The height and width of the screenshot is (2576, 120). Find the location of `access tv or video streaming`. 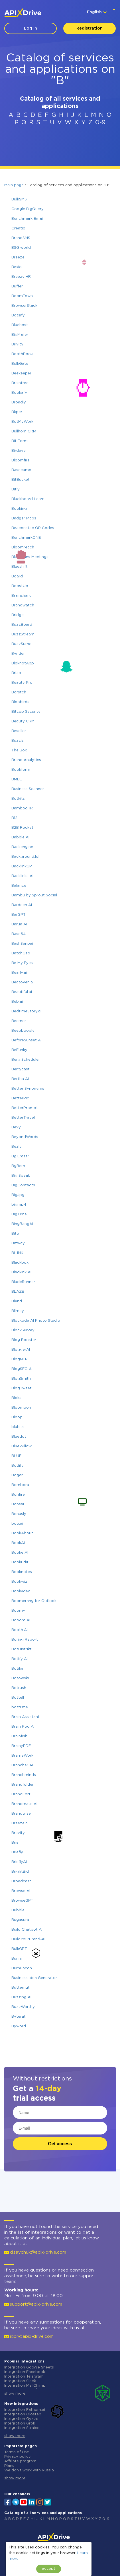

access tv or video streaming is located at coordinates (82, 1502).